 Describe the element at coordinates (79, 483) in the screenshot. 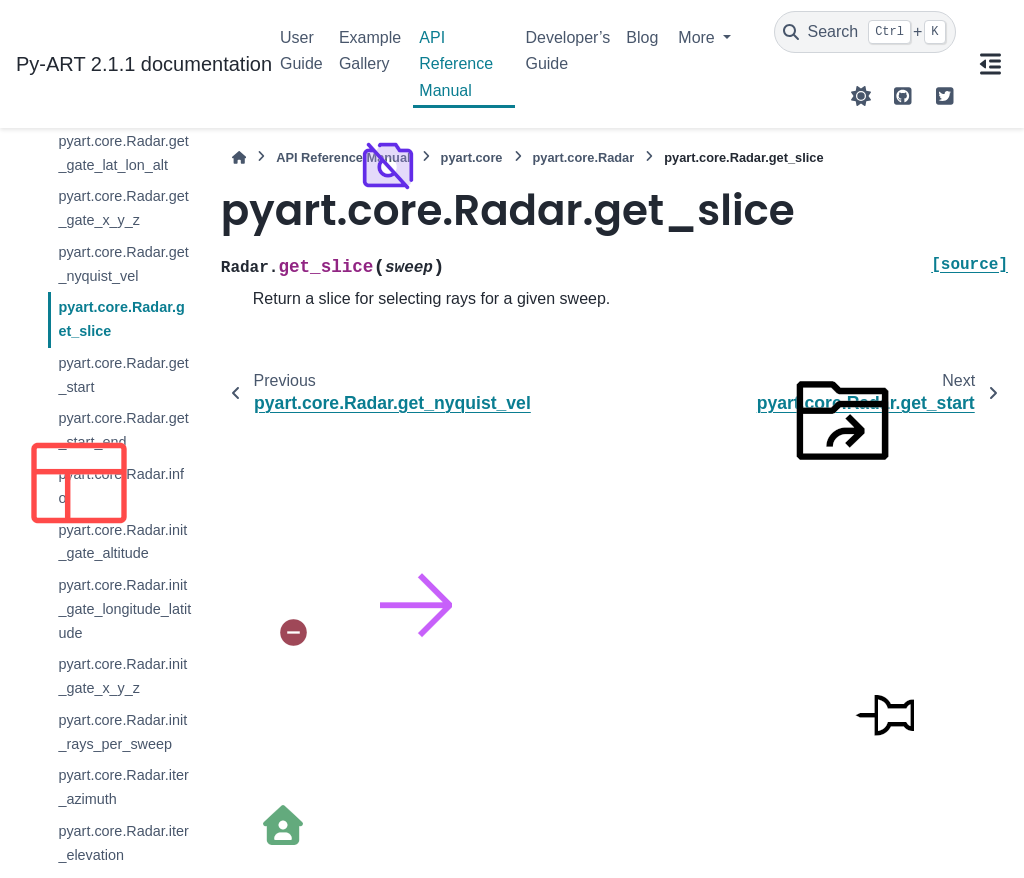

I see `change page layout options` at that location.